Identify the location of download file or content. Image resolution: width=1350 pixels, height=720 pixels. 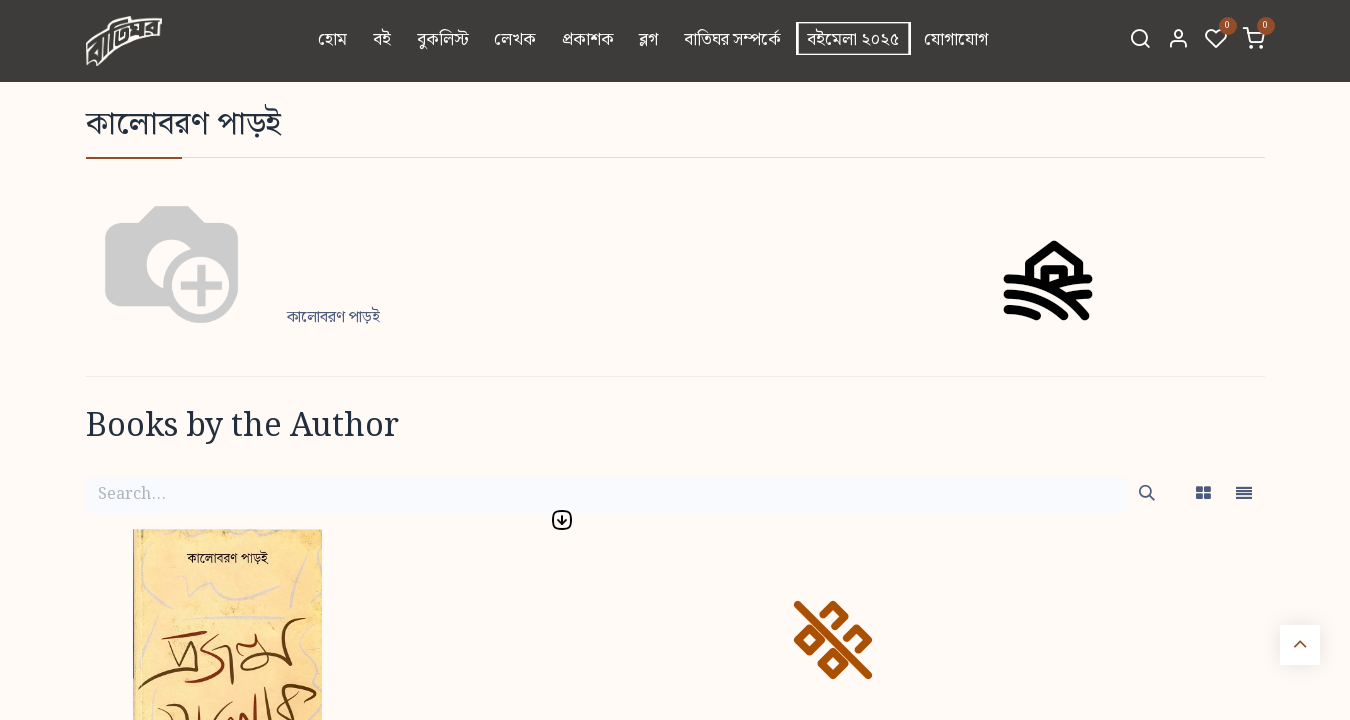
(562, 520).